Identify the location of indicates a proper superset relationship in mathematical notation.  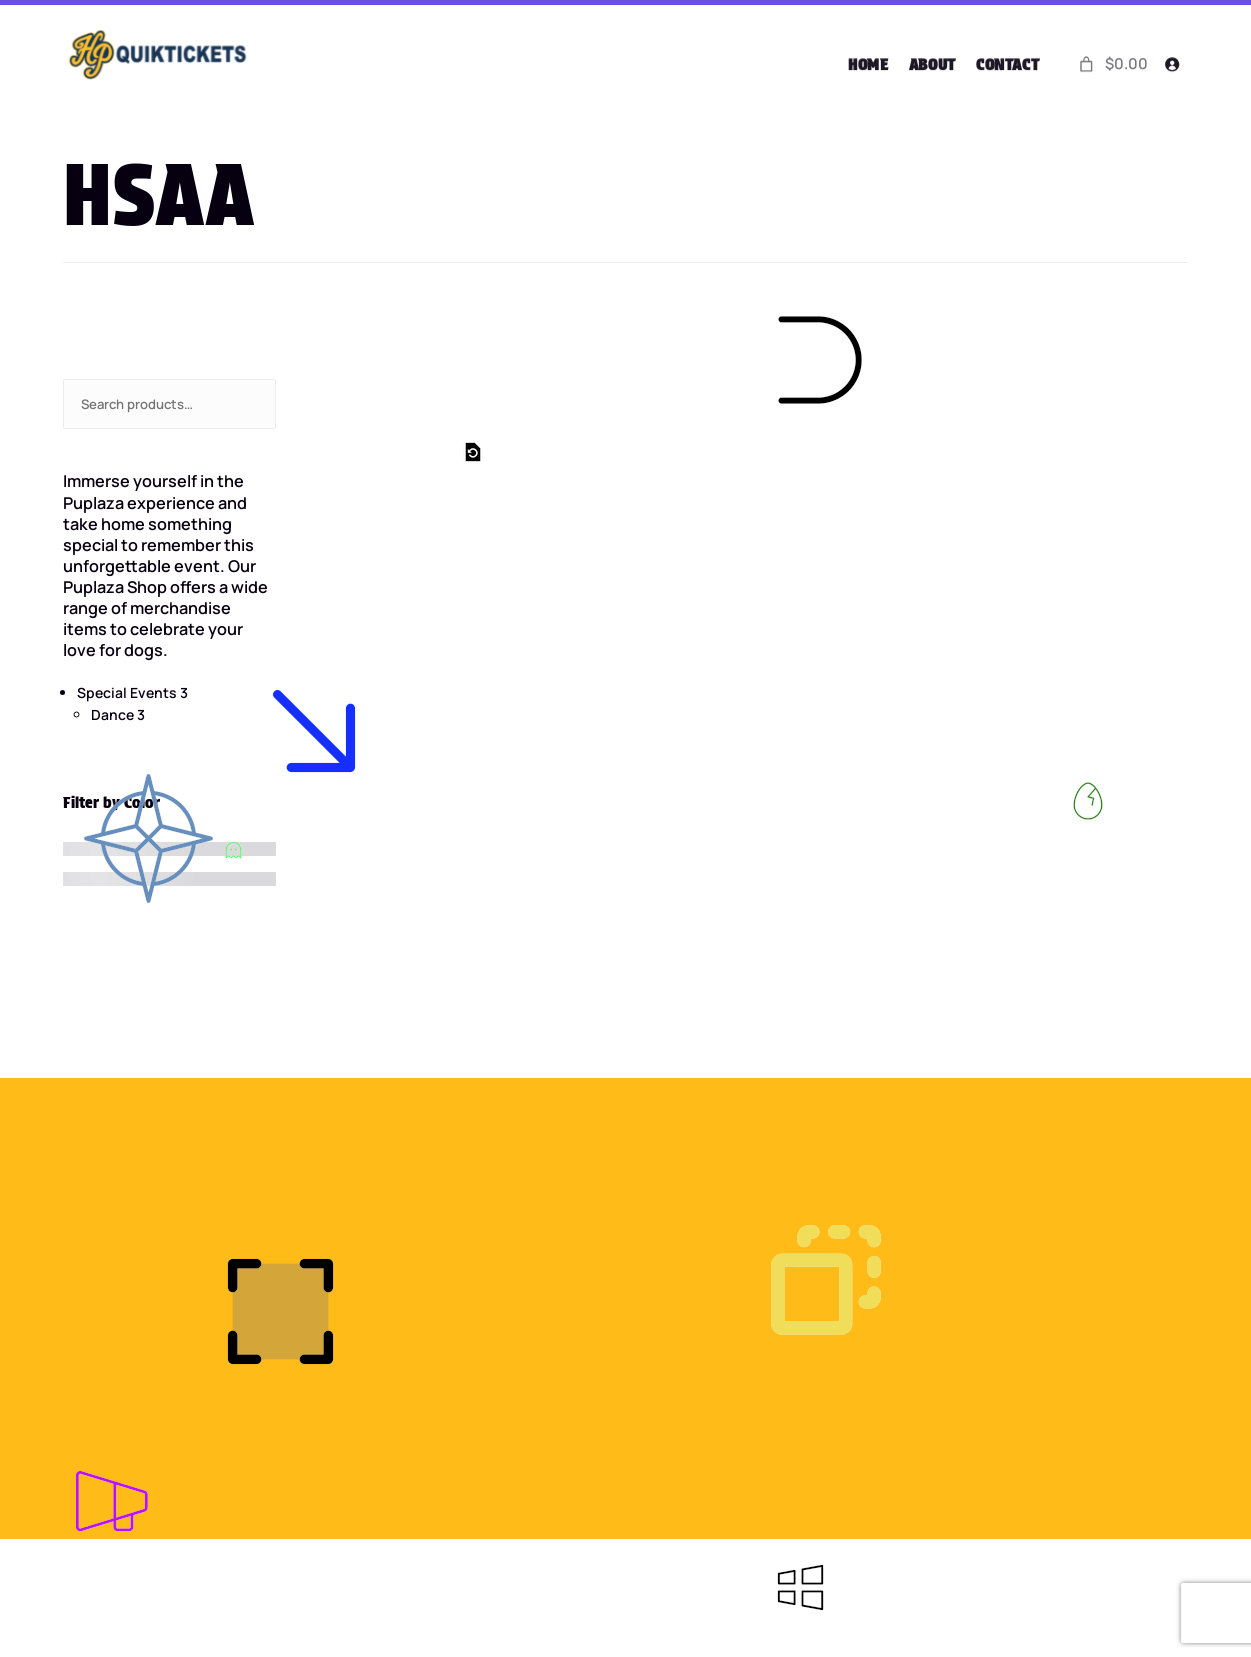
(814, 360).